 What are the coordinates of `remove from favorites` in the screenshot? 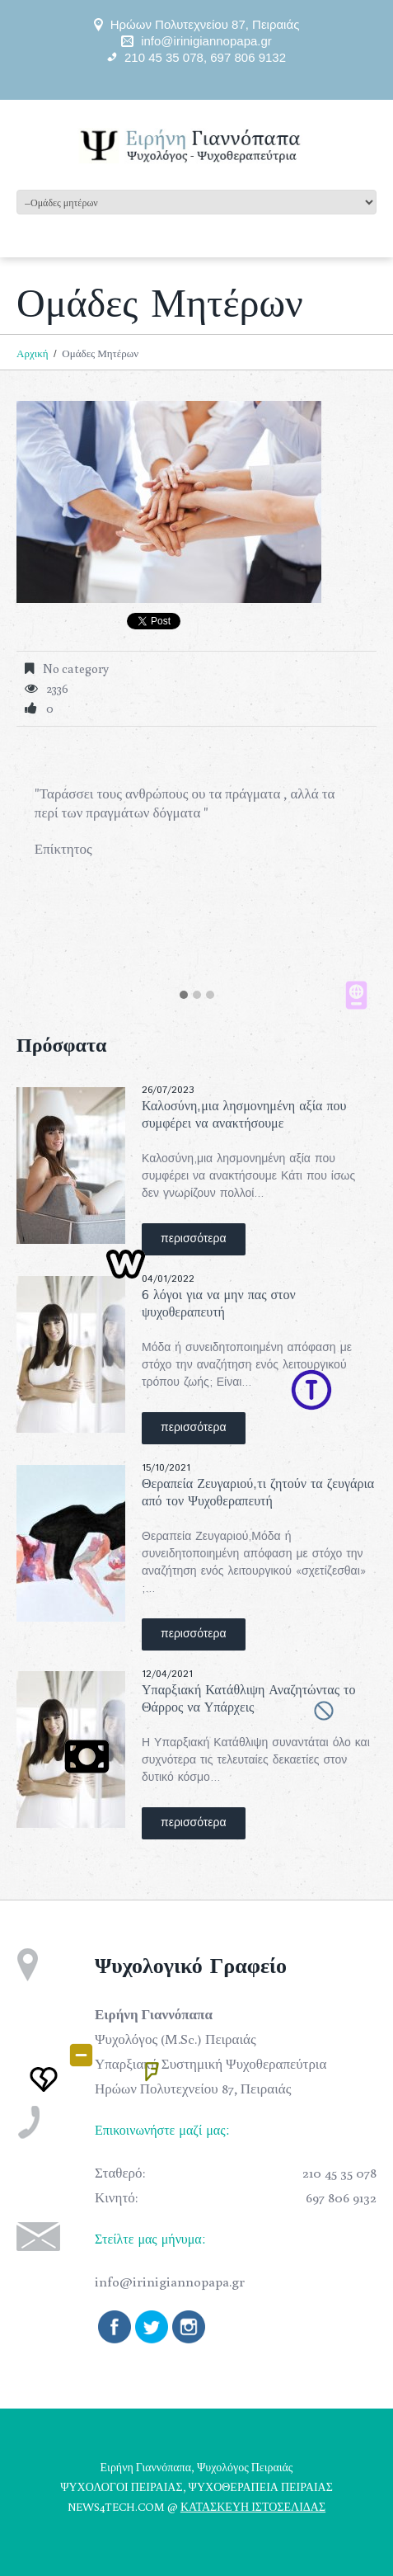 It's located at (44, 2079).